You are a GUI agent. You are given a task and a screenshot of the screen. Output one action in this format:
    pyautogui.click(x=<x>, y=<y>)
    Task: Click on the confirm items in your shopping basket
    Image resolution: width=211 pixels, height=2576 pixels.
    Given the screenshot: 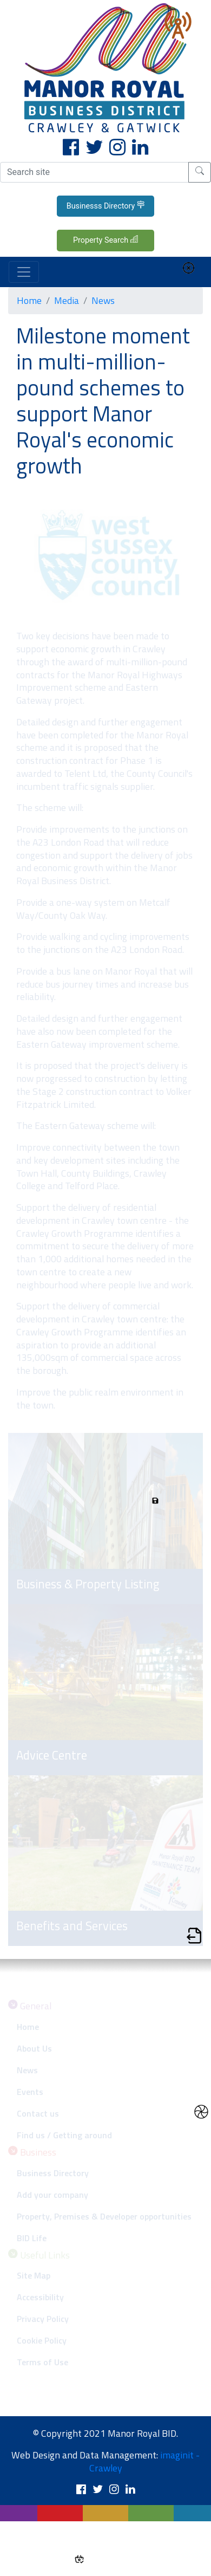 What is the action you would take?
    pyautogui.click(x=79, y=2559)
    